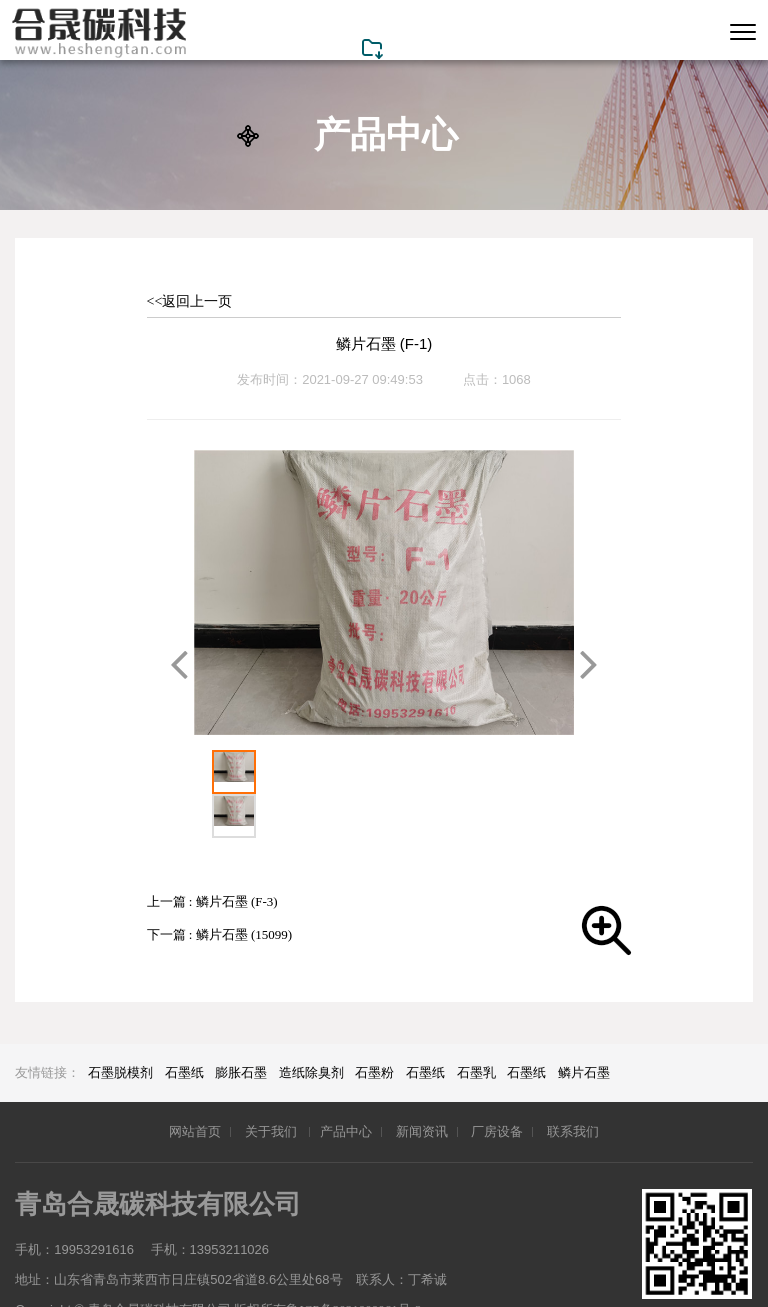  What do you see at coordinates (248, 136) in the screenshot?
I see `view star-ring network topology` at bounding box center [248, 136].